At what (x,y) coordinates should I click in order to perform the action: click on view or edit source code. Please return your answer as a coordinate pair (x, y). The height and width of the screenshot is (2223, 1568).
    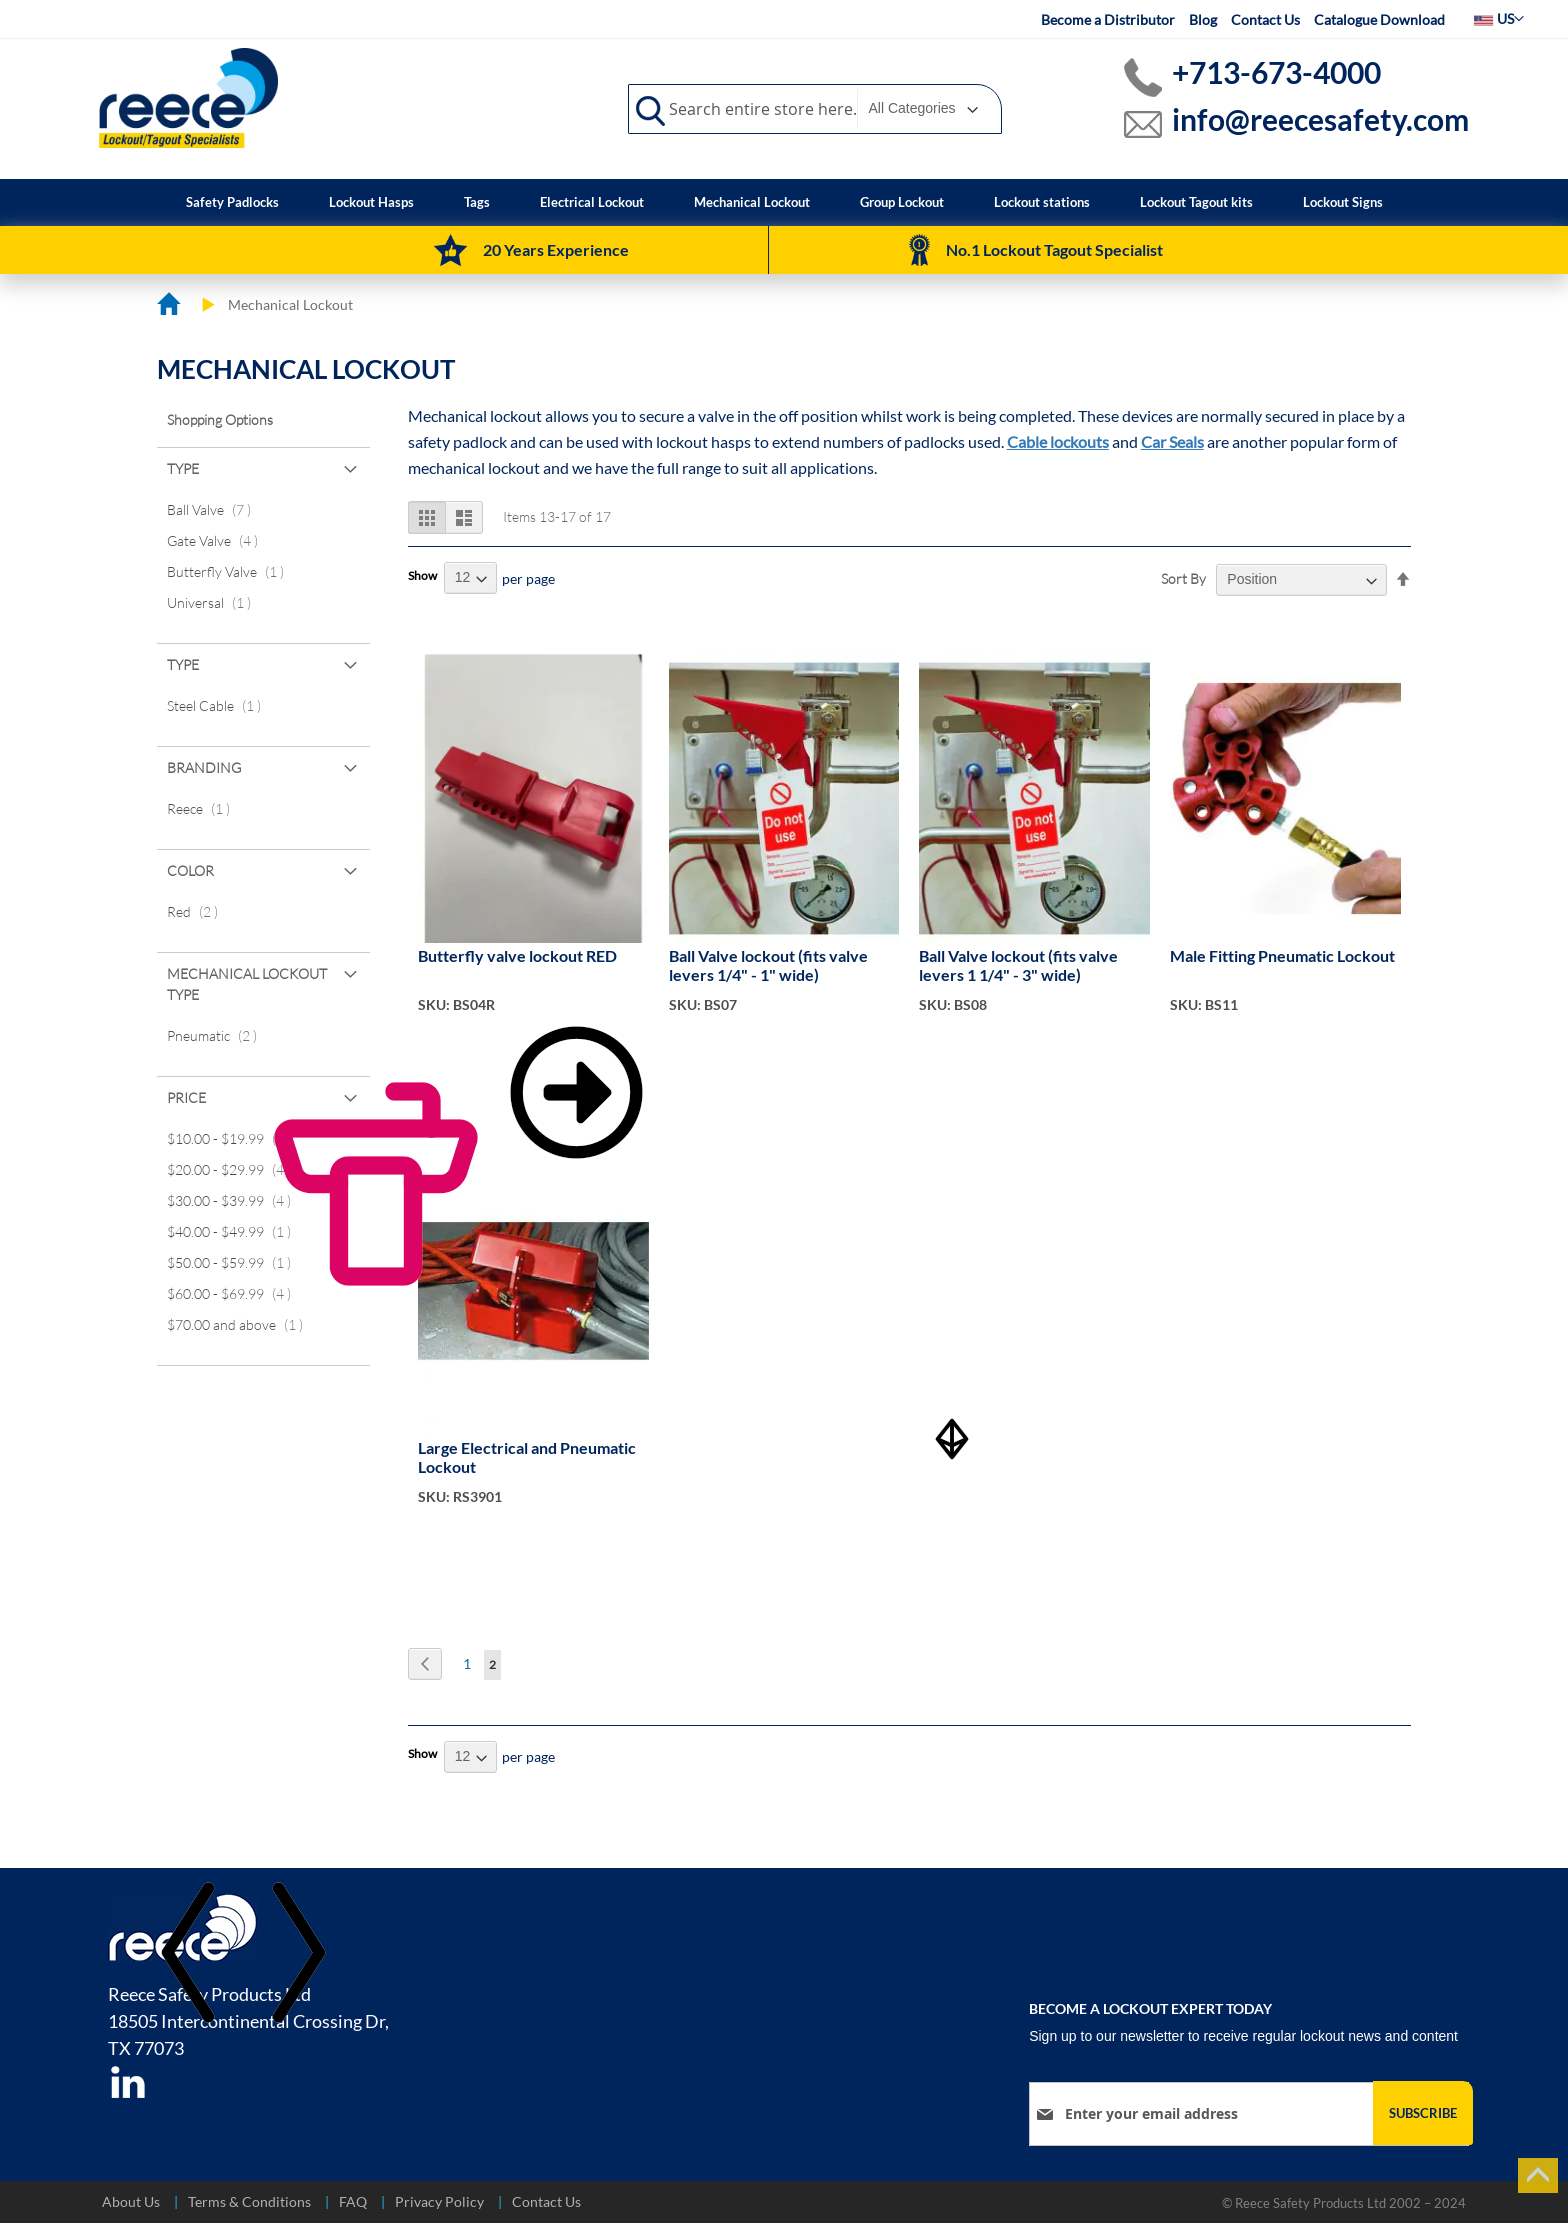
    Looking at the image, I should click on (243, 1952).